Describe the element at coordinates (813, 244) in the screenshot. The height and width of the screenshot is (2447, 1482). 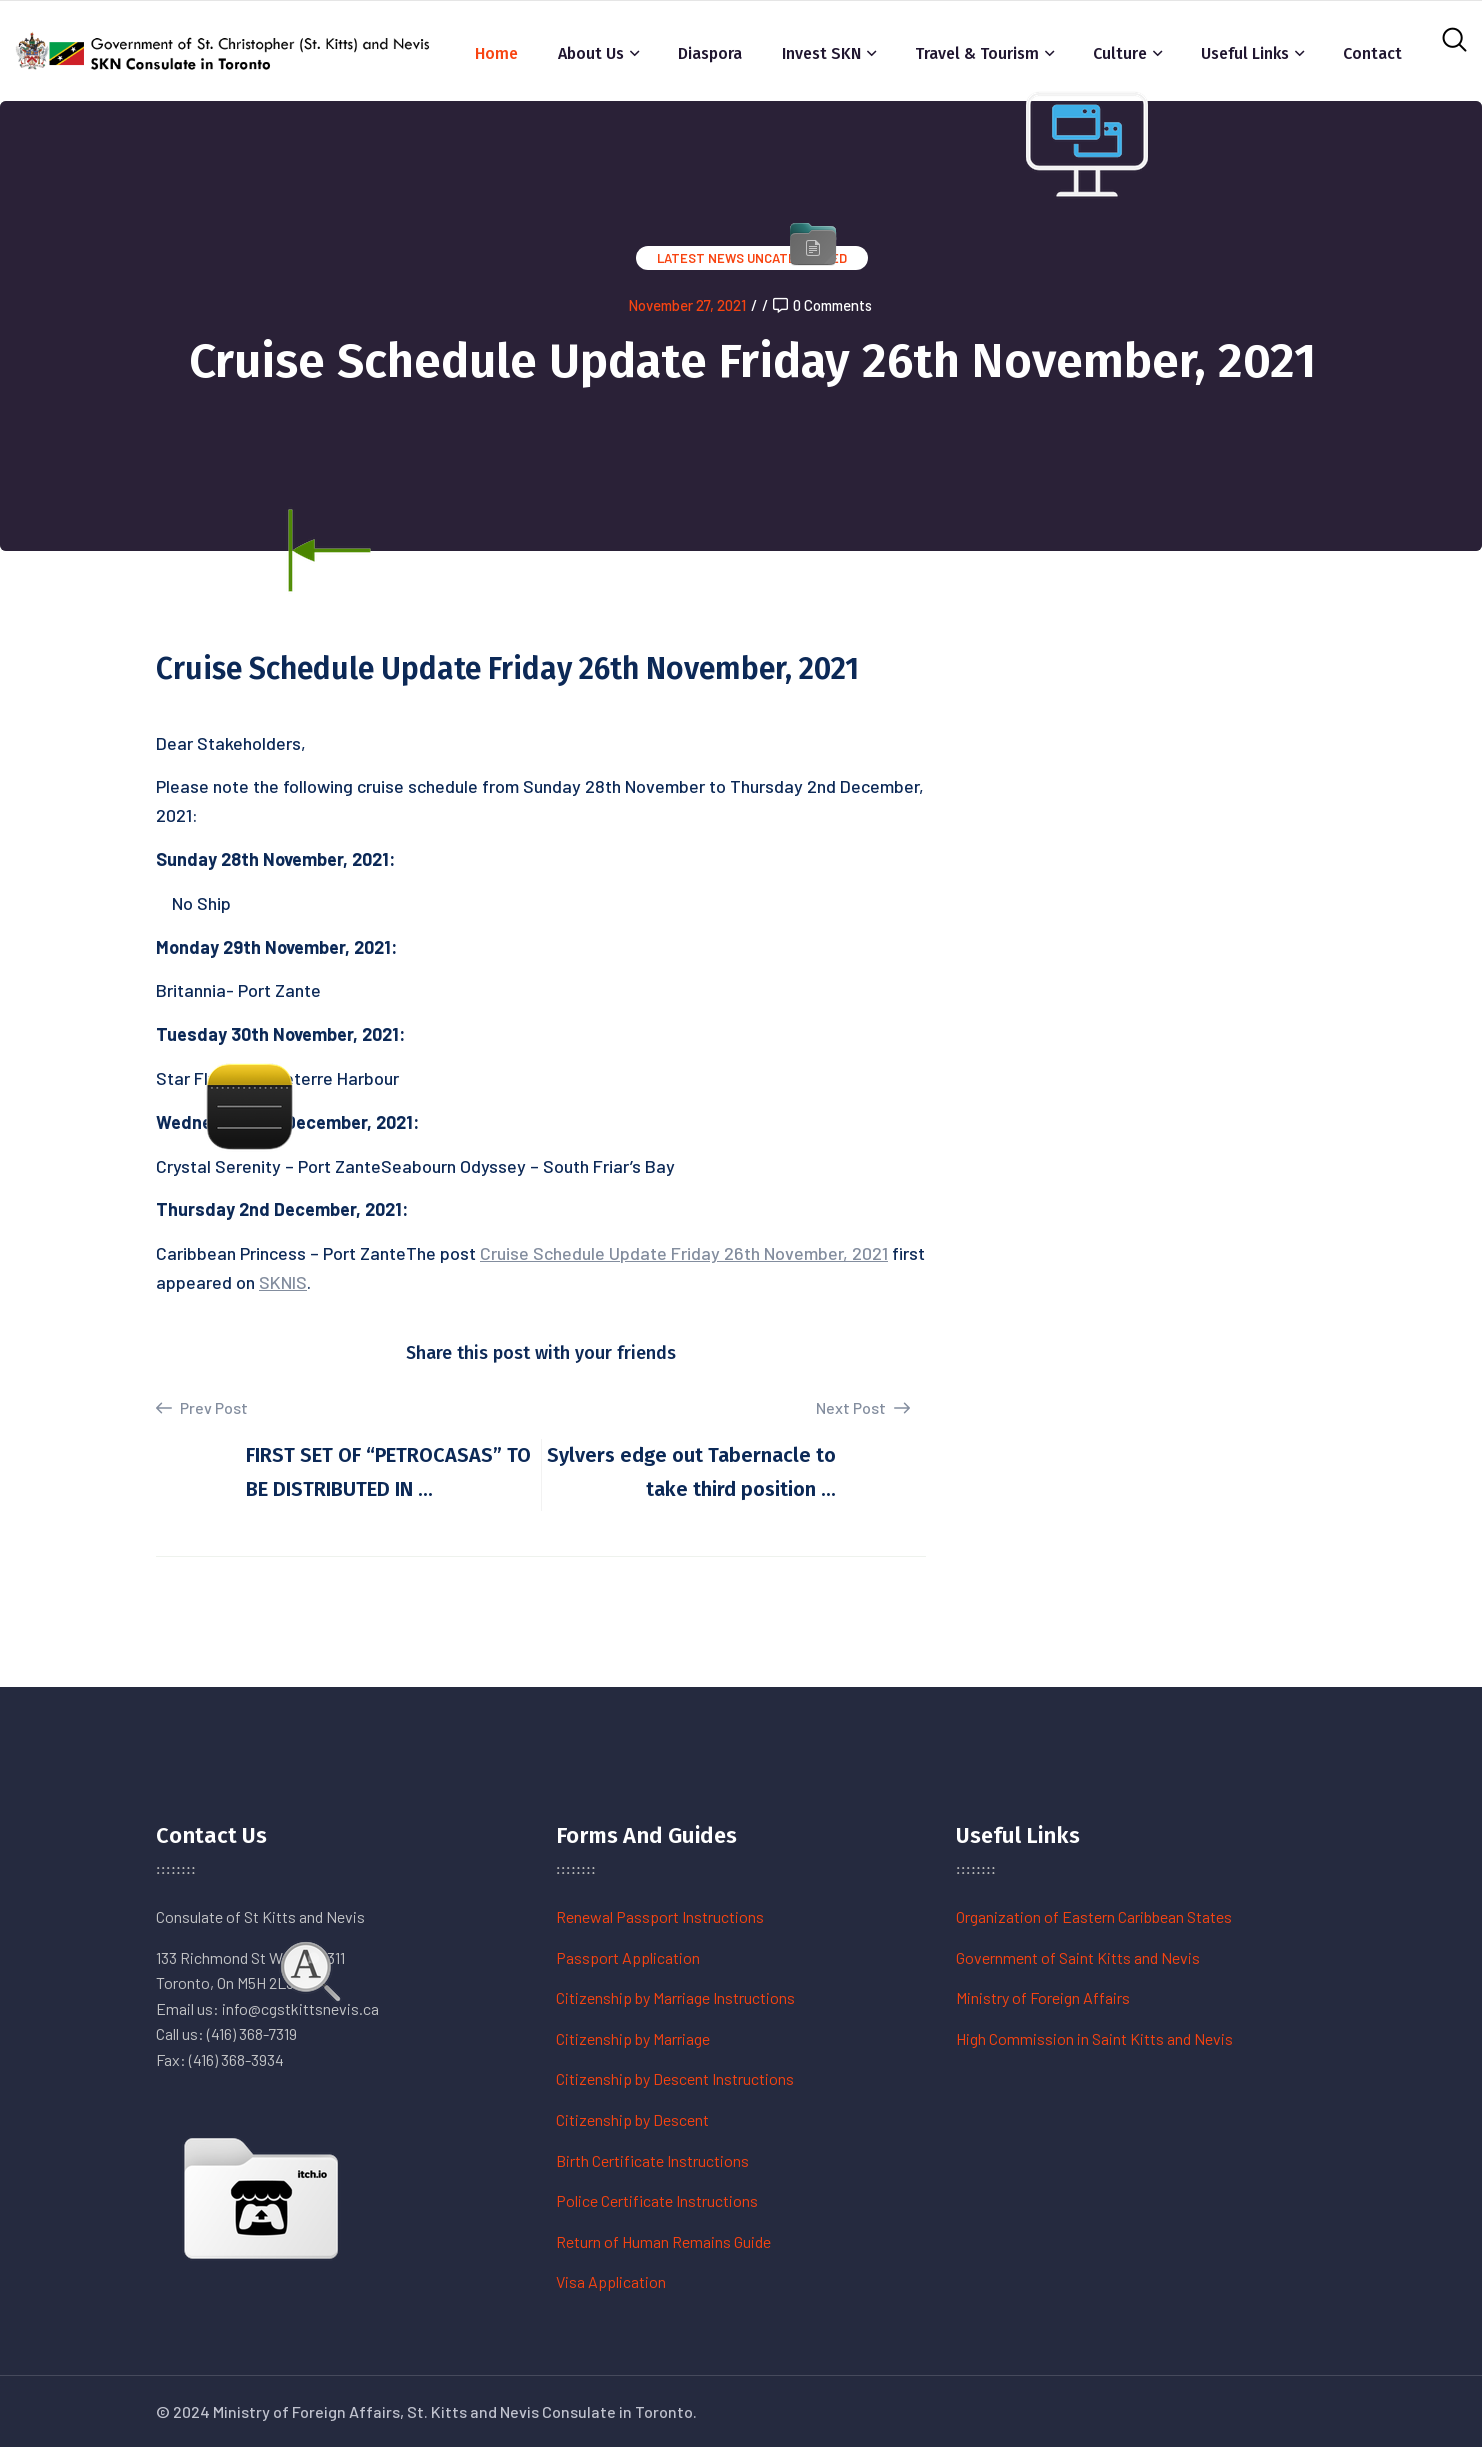
I see `open your documents folder` at that location.